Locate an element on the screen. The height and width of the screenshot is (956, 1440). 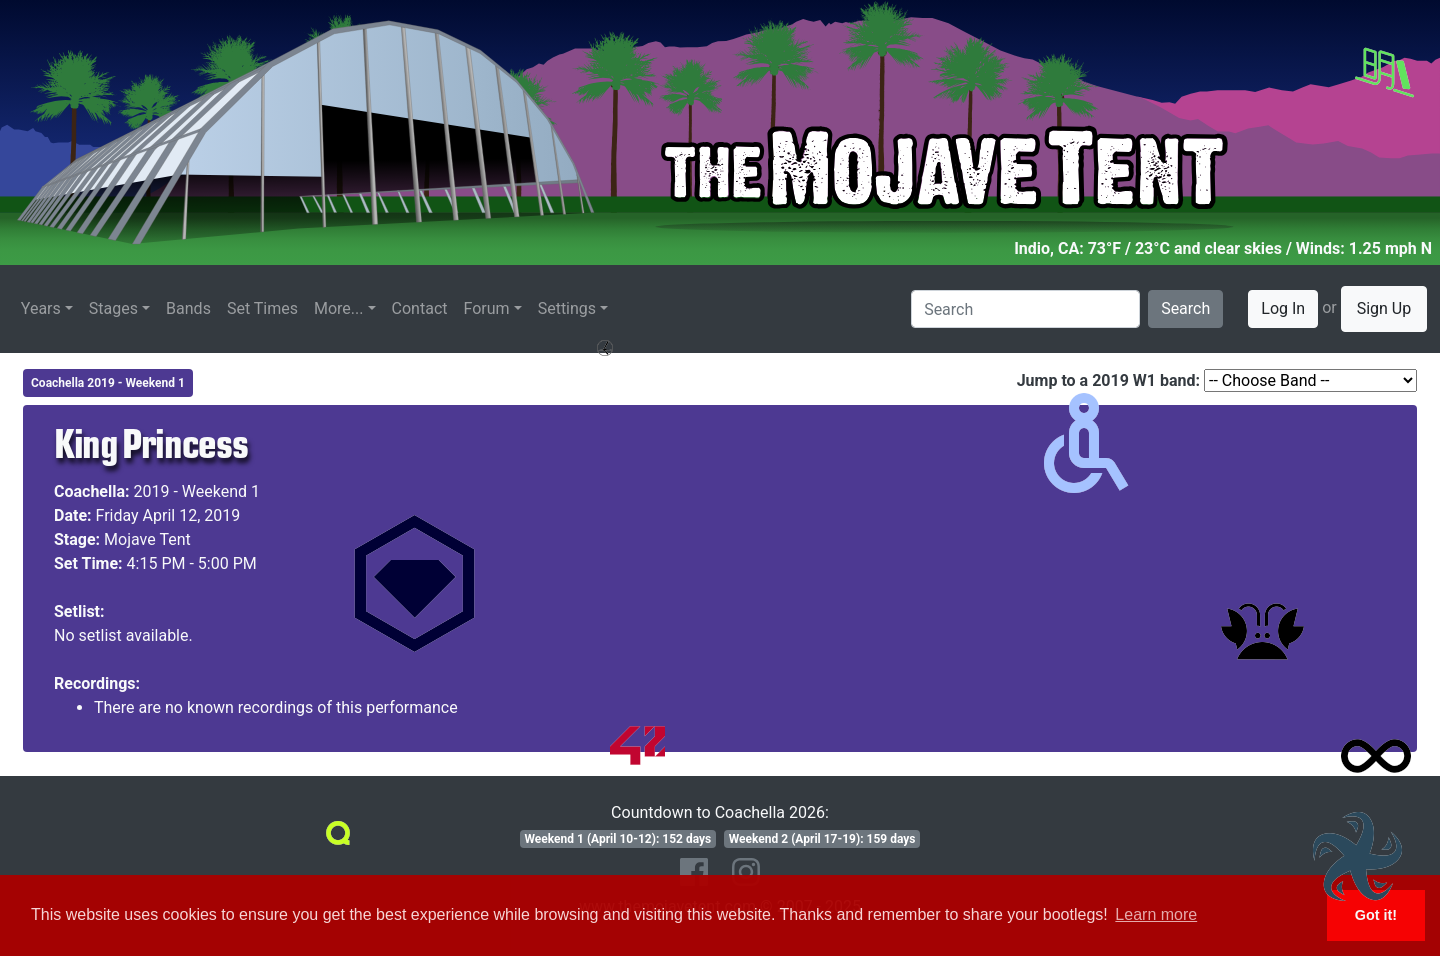
internet computer protocol (ICP) logo is located at coordinates (1376, 756).